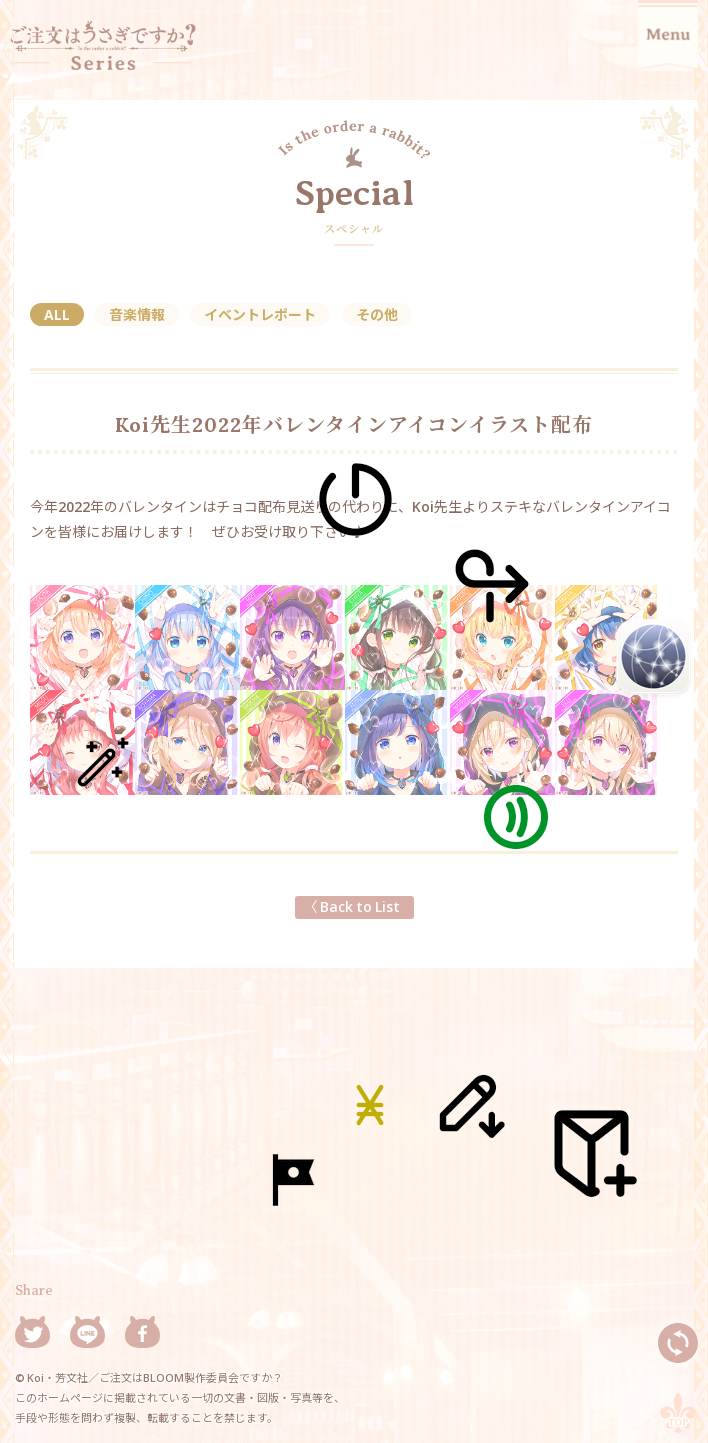  What do you see at coordinates (490, 584) in the screenshot?
I see `redo or repeat the last action` at bounding box center [490, 584].